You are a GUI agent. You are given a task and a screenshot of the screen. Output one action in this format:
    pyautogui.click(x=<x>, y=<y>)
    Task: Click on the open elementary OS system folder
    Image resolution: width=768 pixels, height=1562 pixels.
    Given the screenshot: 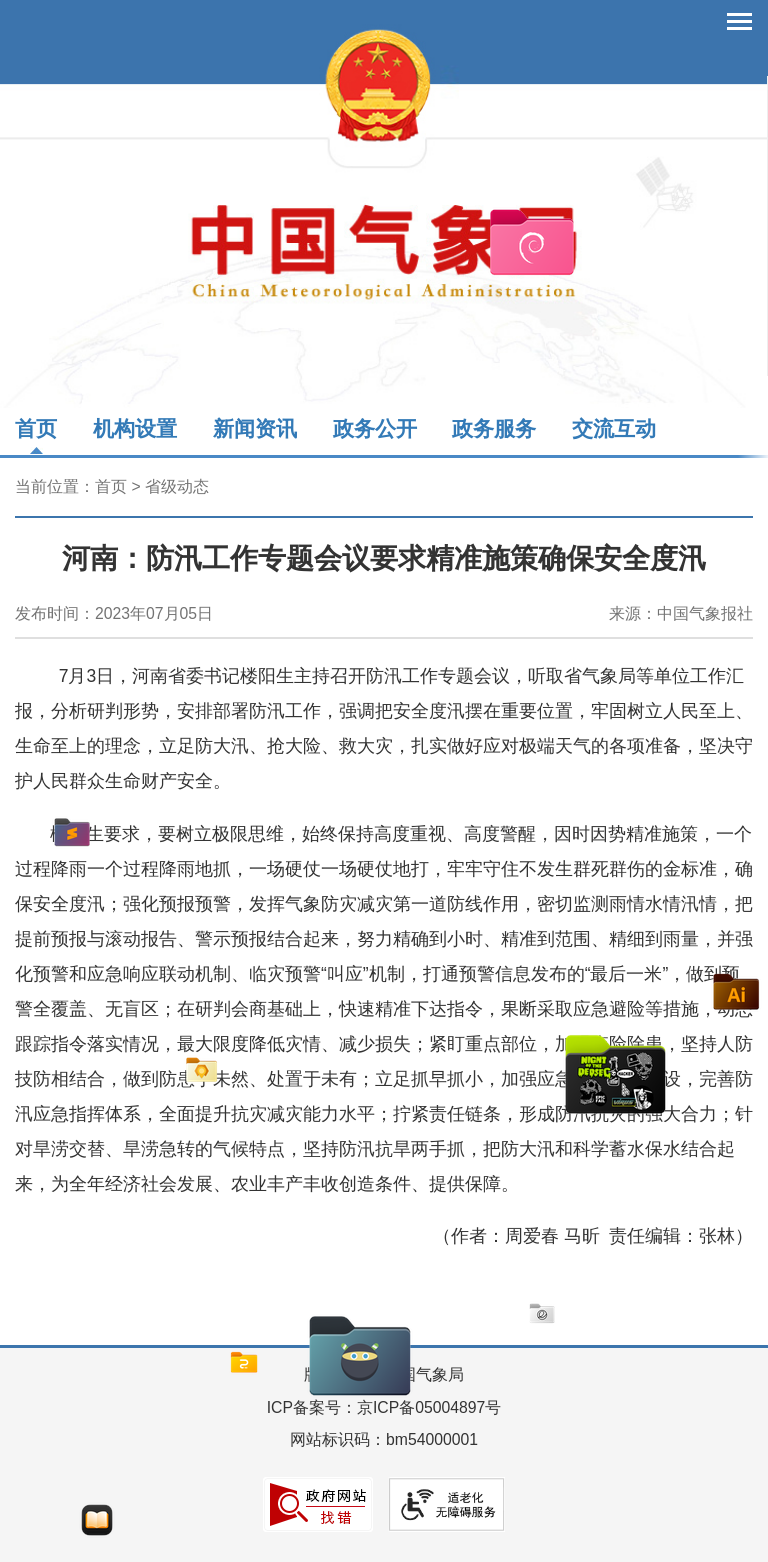 What is the action you would take?
    pyautogui.click(x=542, y=1314)
    